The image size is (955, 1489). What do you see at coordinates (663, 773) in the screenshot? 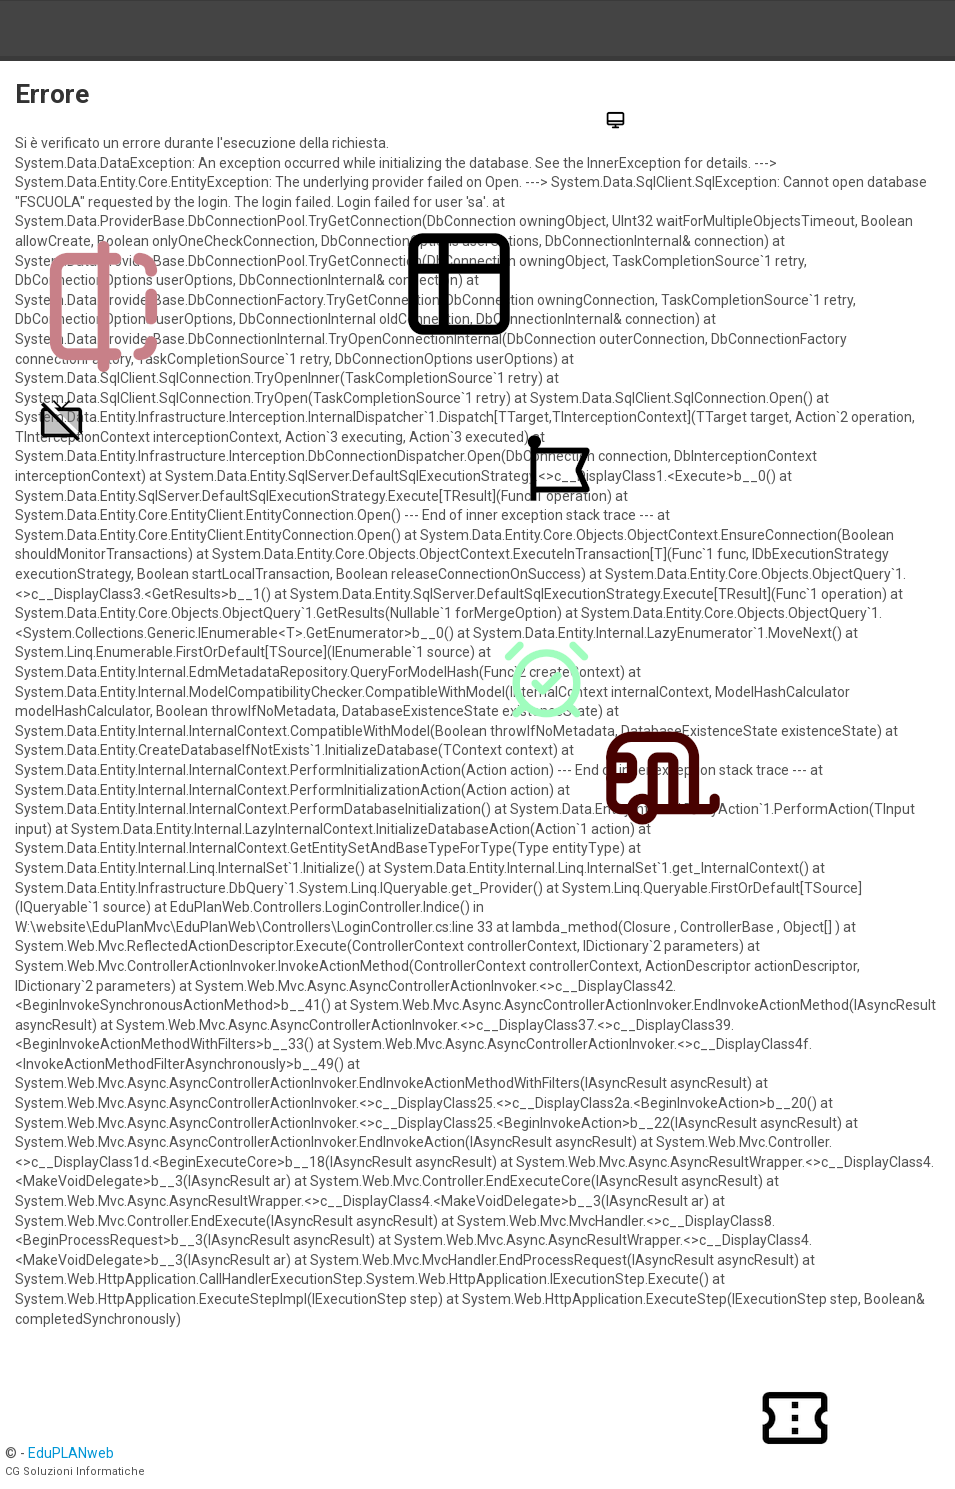
I see `select caravan or RV accommodation` at bounding box center [663, 773].